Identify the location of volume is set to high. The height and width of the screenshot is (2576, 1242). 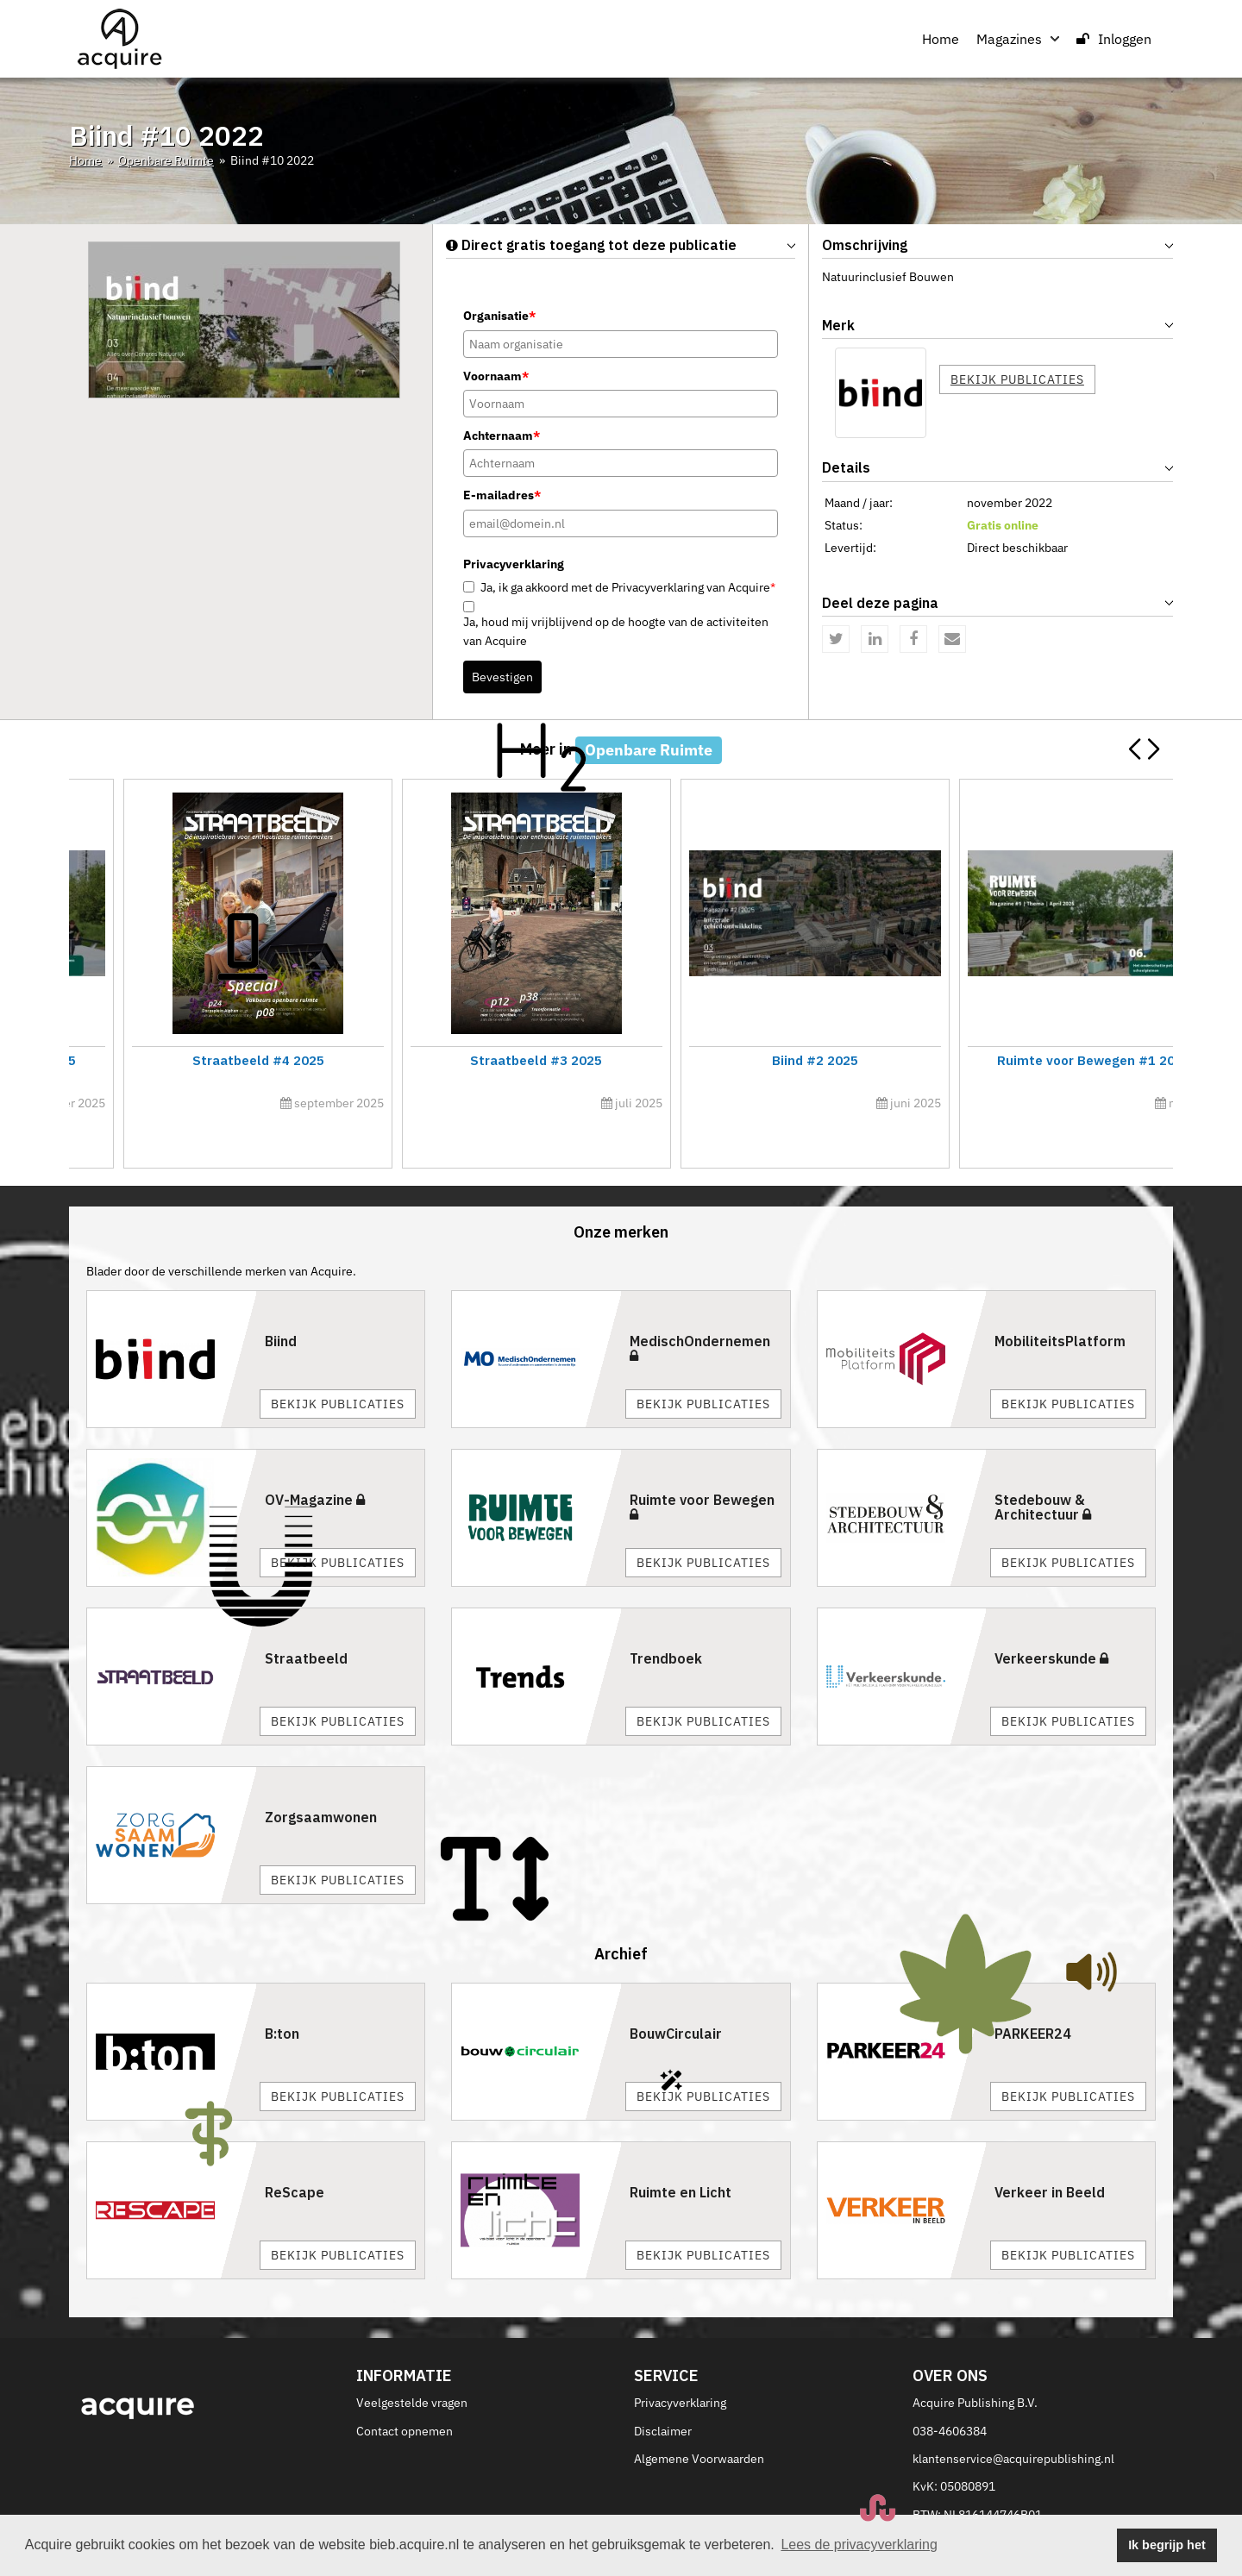
(1091, 1971).